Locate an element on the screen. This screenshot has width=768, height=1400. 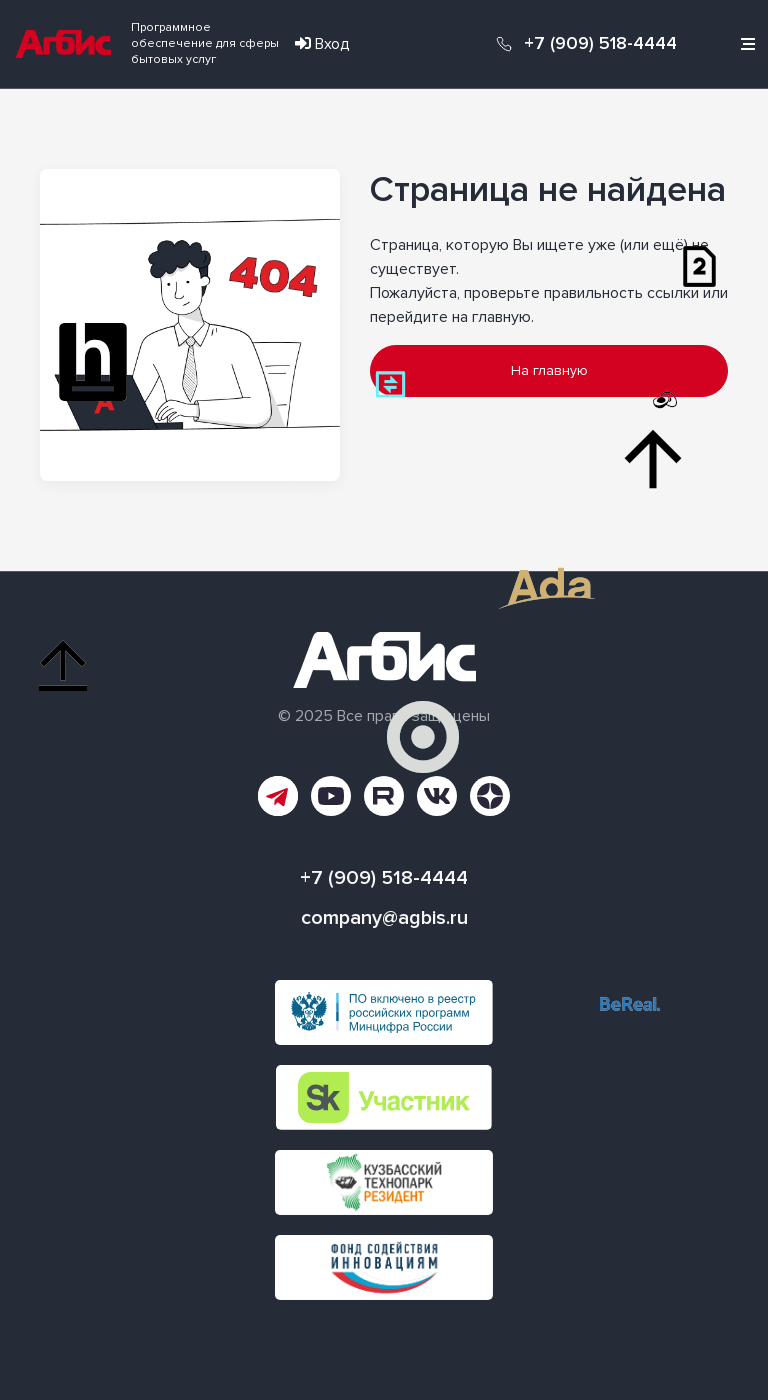
upload a file or document is located at coordinates (63, 667).